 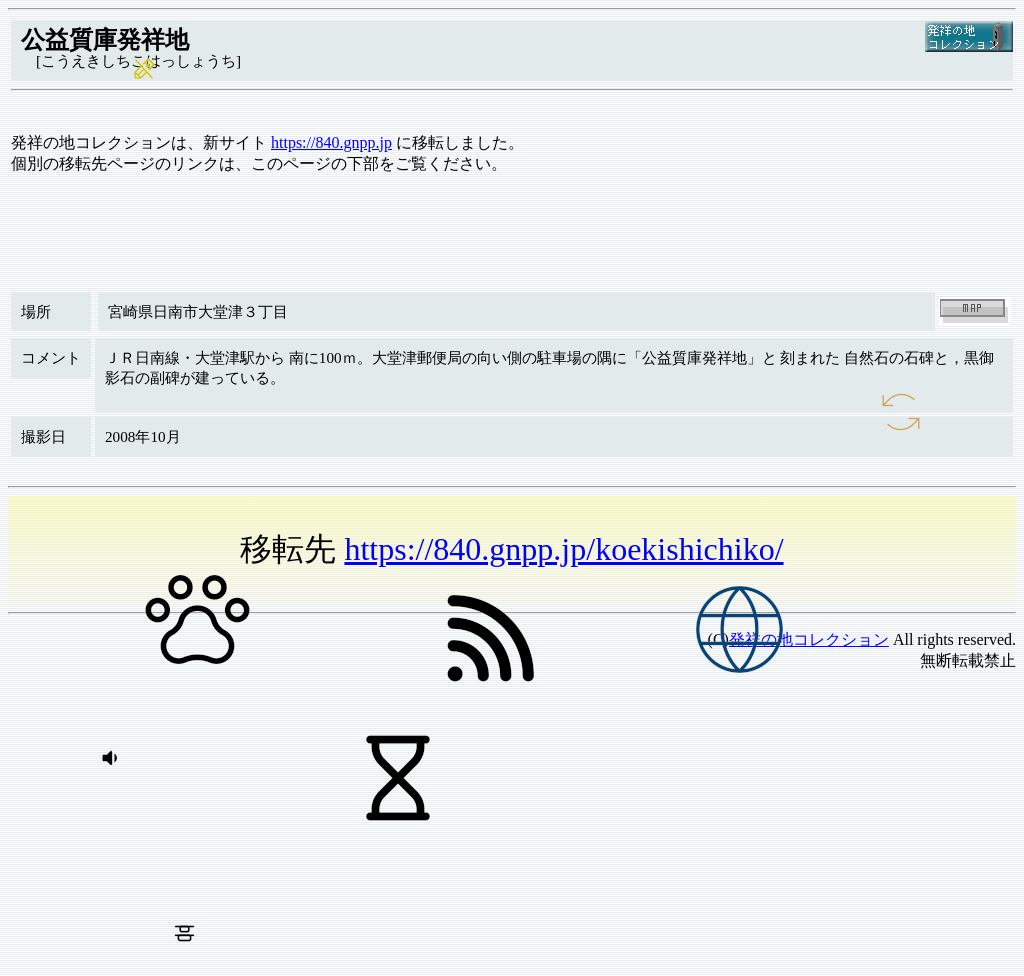 I want to click on refresh or reload content, so click(x=901, y=412).